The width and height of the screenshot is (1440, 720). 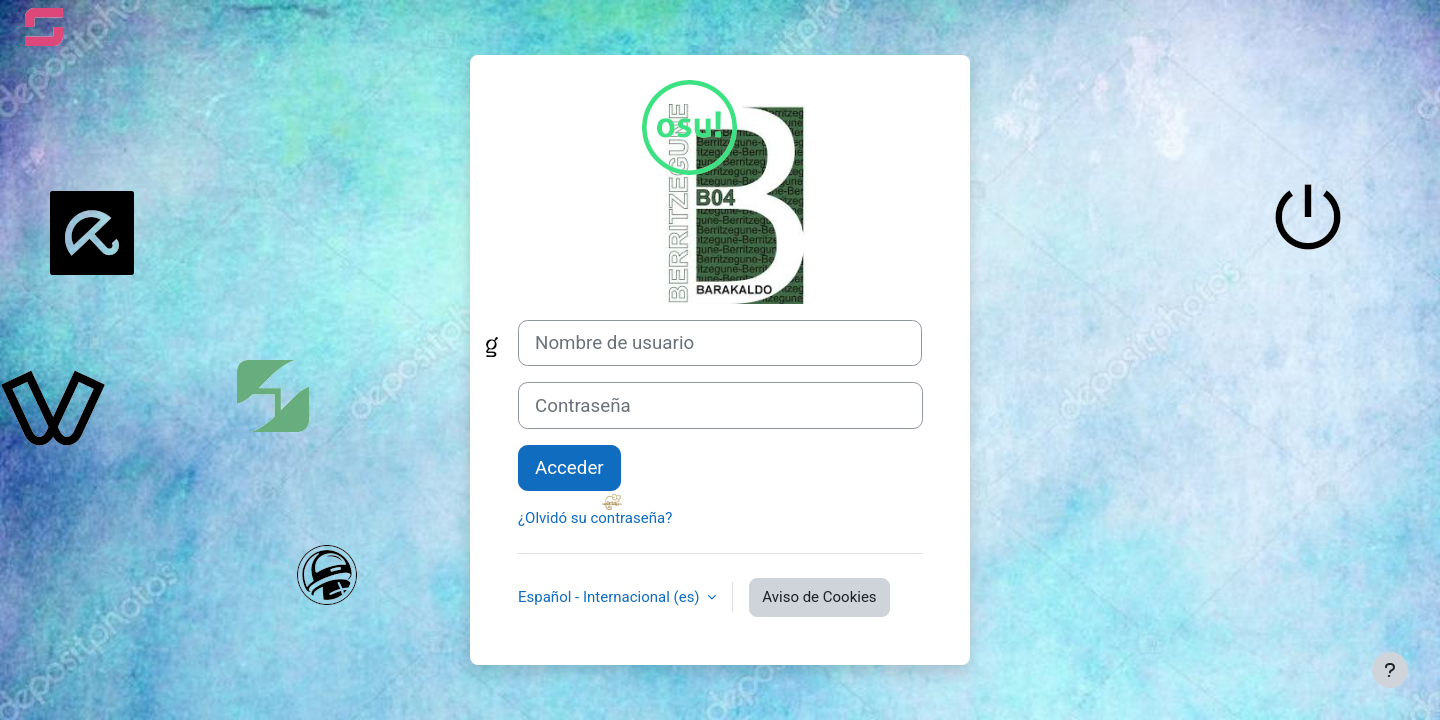 What do you see at coordinates (492, 347) in the screenshot?
I see `open Goodreads app` at bounding box center [492, 347].